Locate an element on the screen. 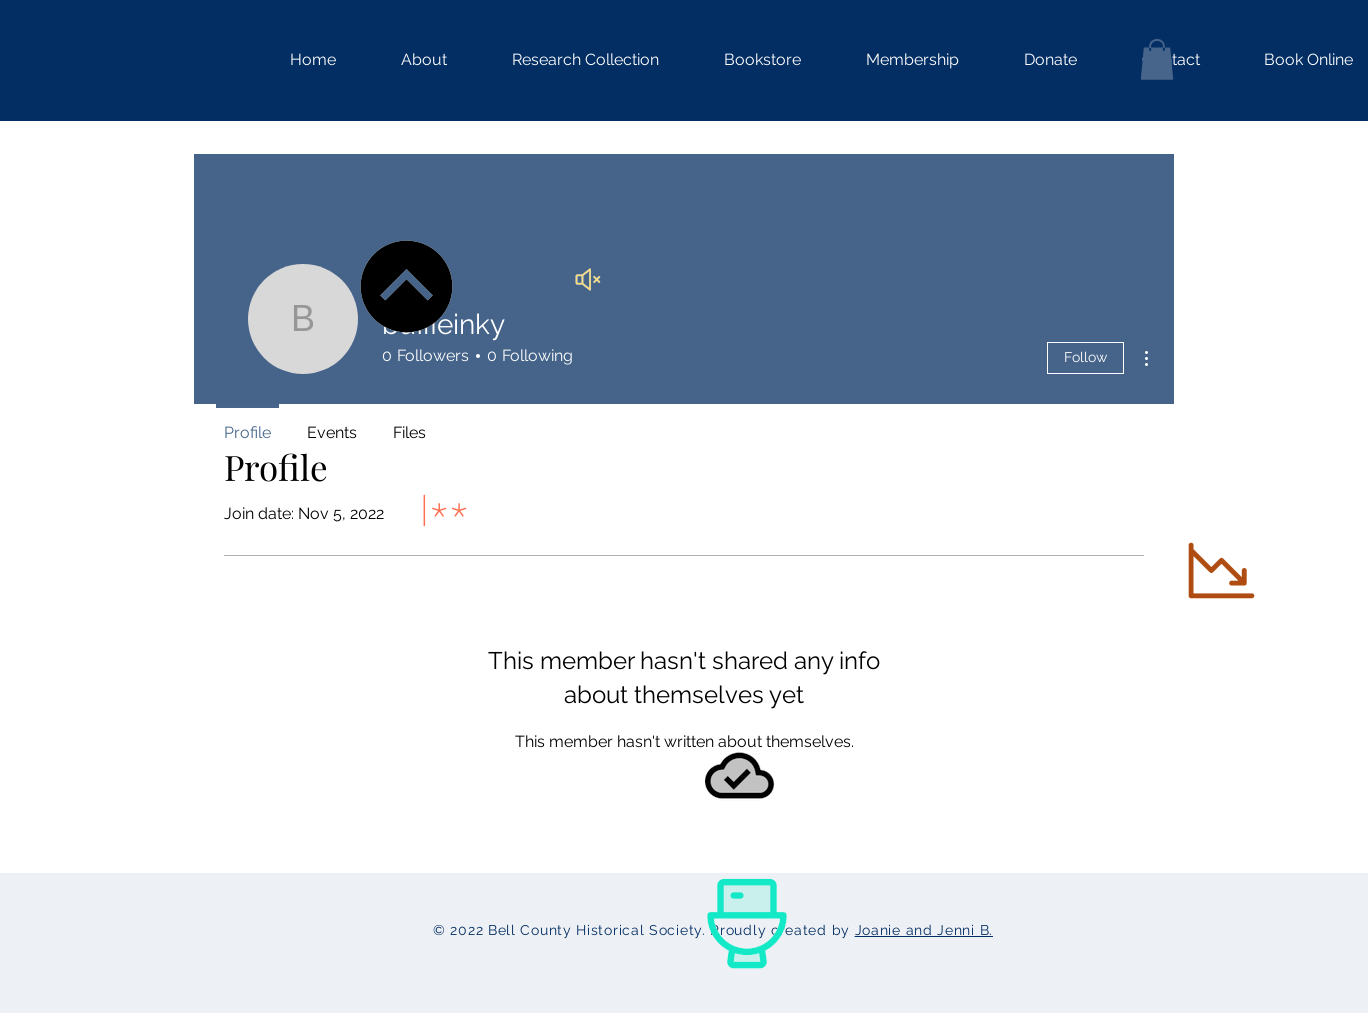  file successfully uploaded to cloud storage is located at coordinates (739, 775).